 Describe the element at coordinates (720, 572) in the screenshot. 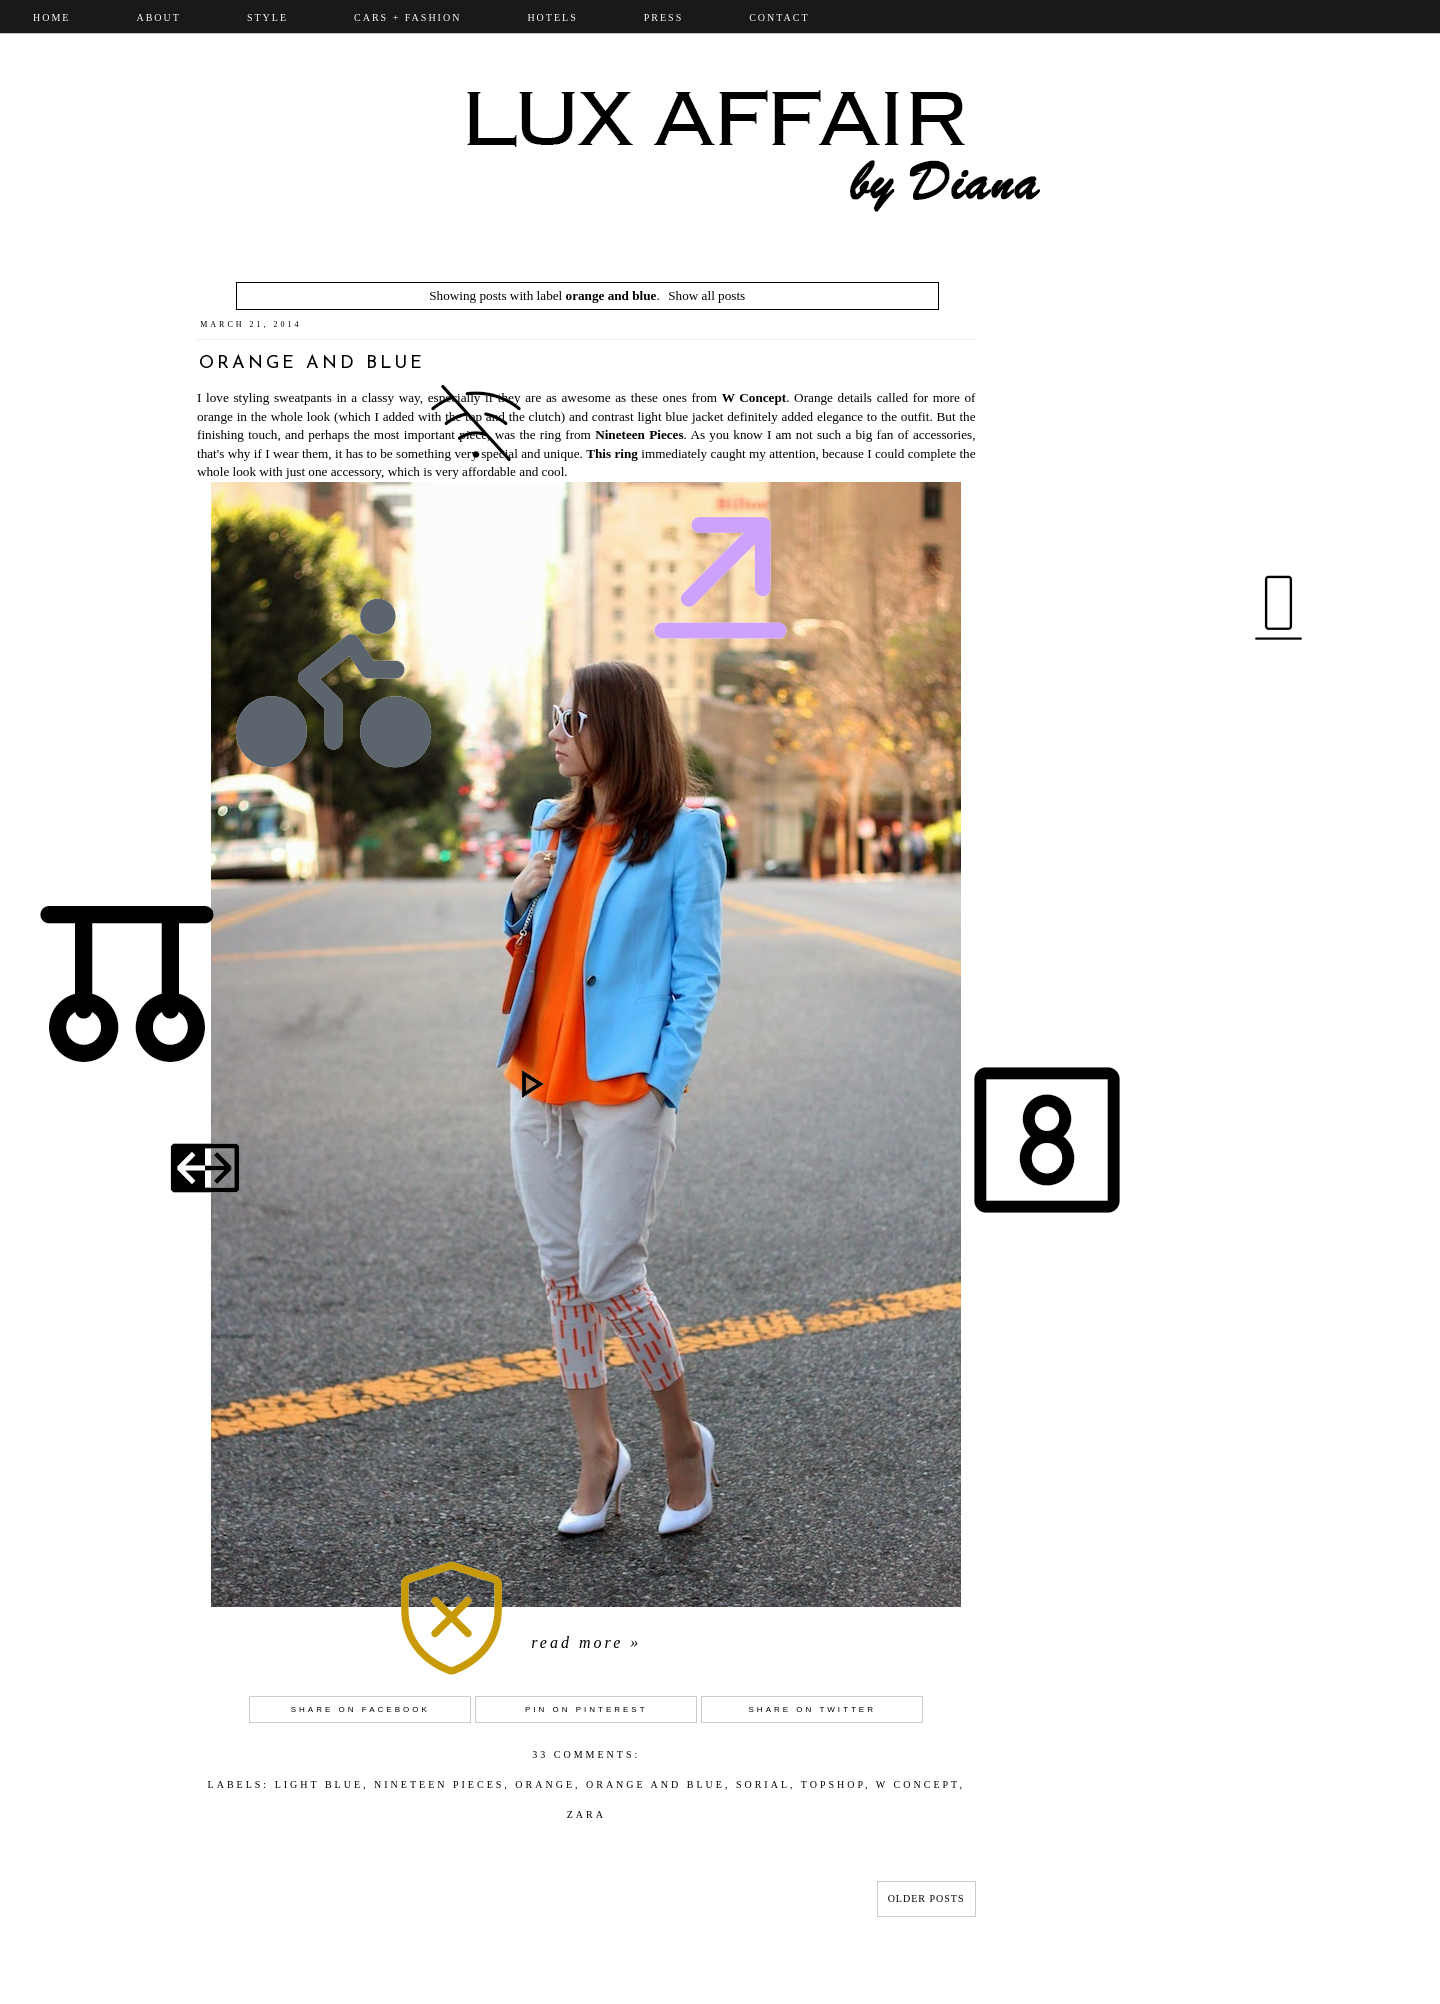

I see `open link in new window or tab` at that location.